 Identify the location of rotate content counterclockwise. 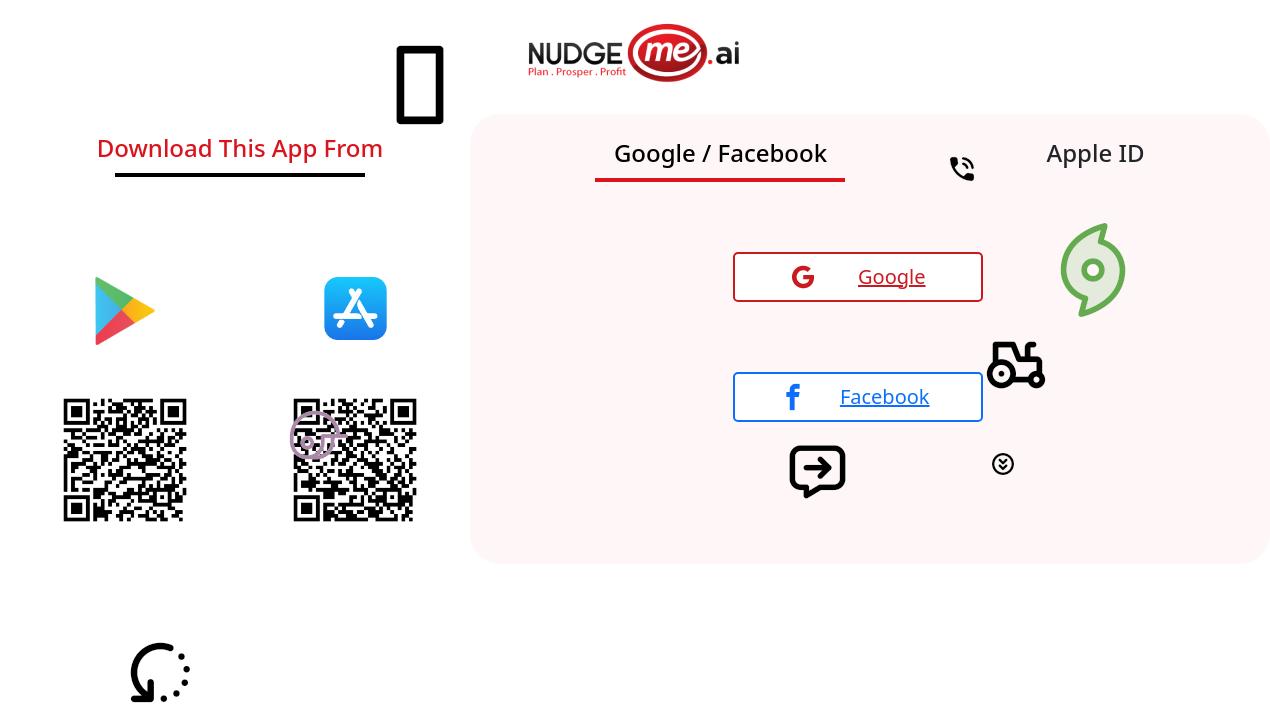
(160, 672).